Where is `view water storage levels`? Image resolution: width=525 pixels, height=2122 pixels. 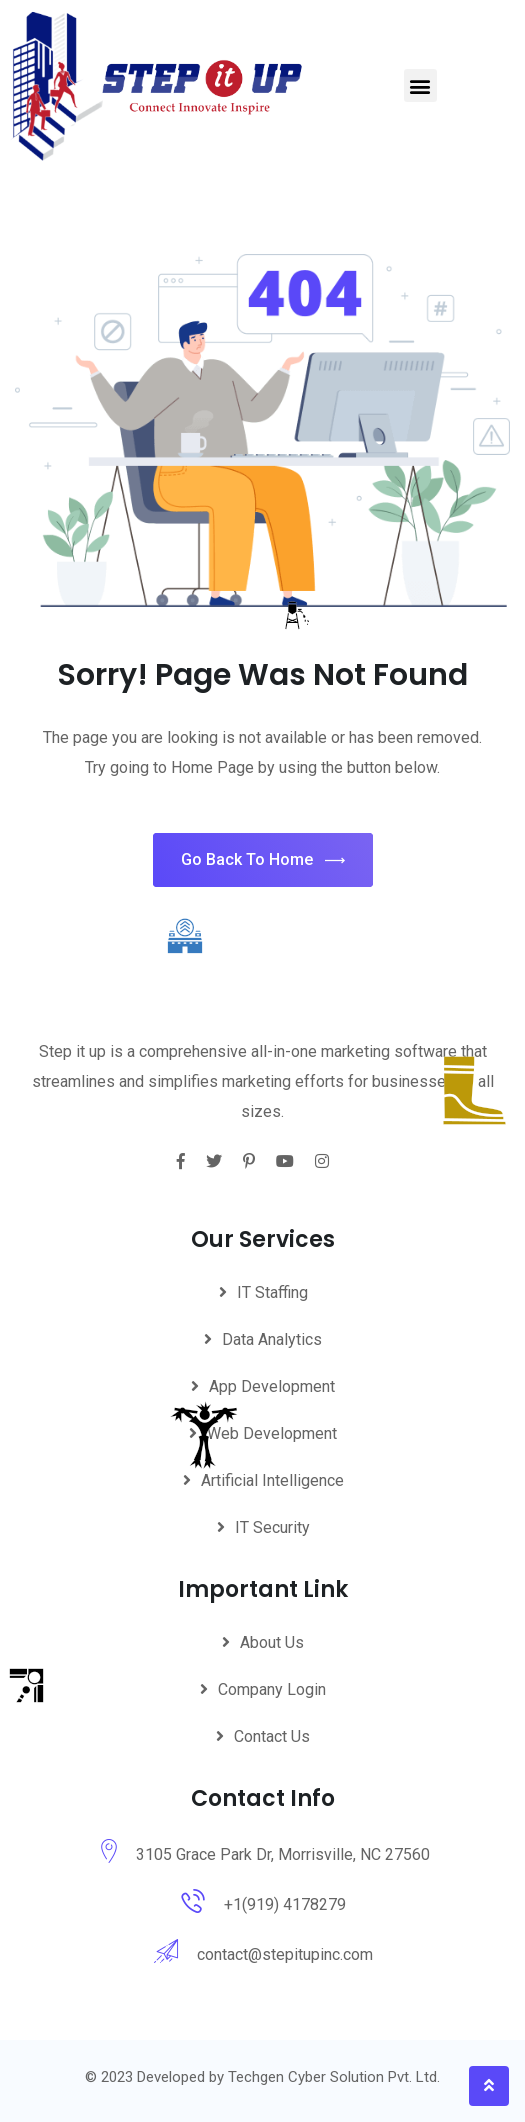 view water storage levels is located at coordinates (298, 615).